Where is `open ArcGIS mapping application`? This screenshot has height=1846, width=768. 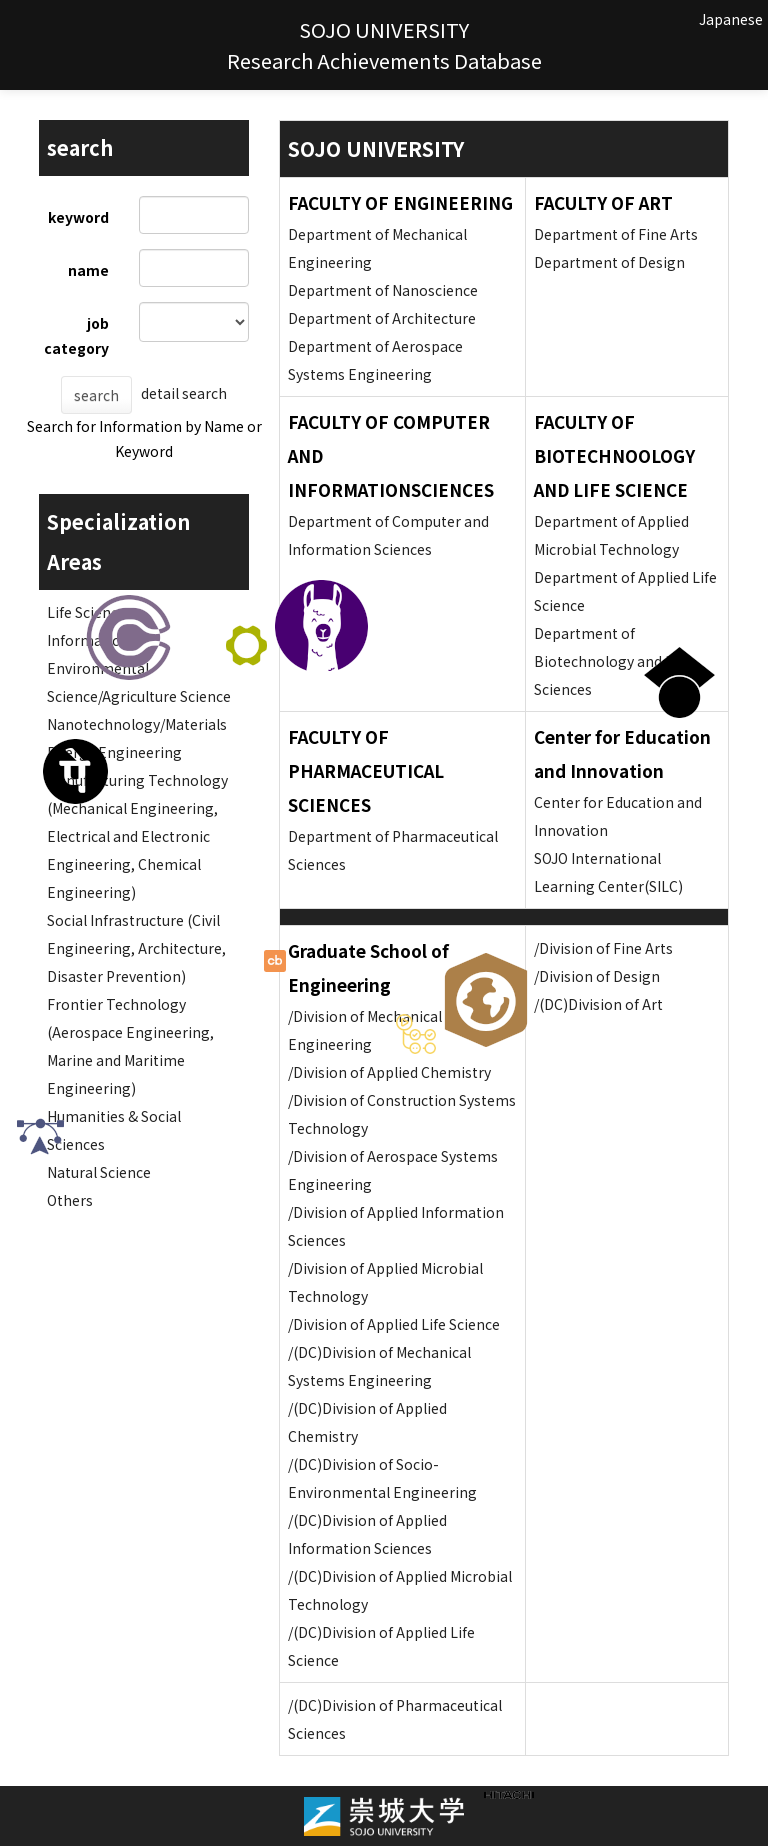 open ArcGIS mapping application is located at coordinates (486, 1000).